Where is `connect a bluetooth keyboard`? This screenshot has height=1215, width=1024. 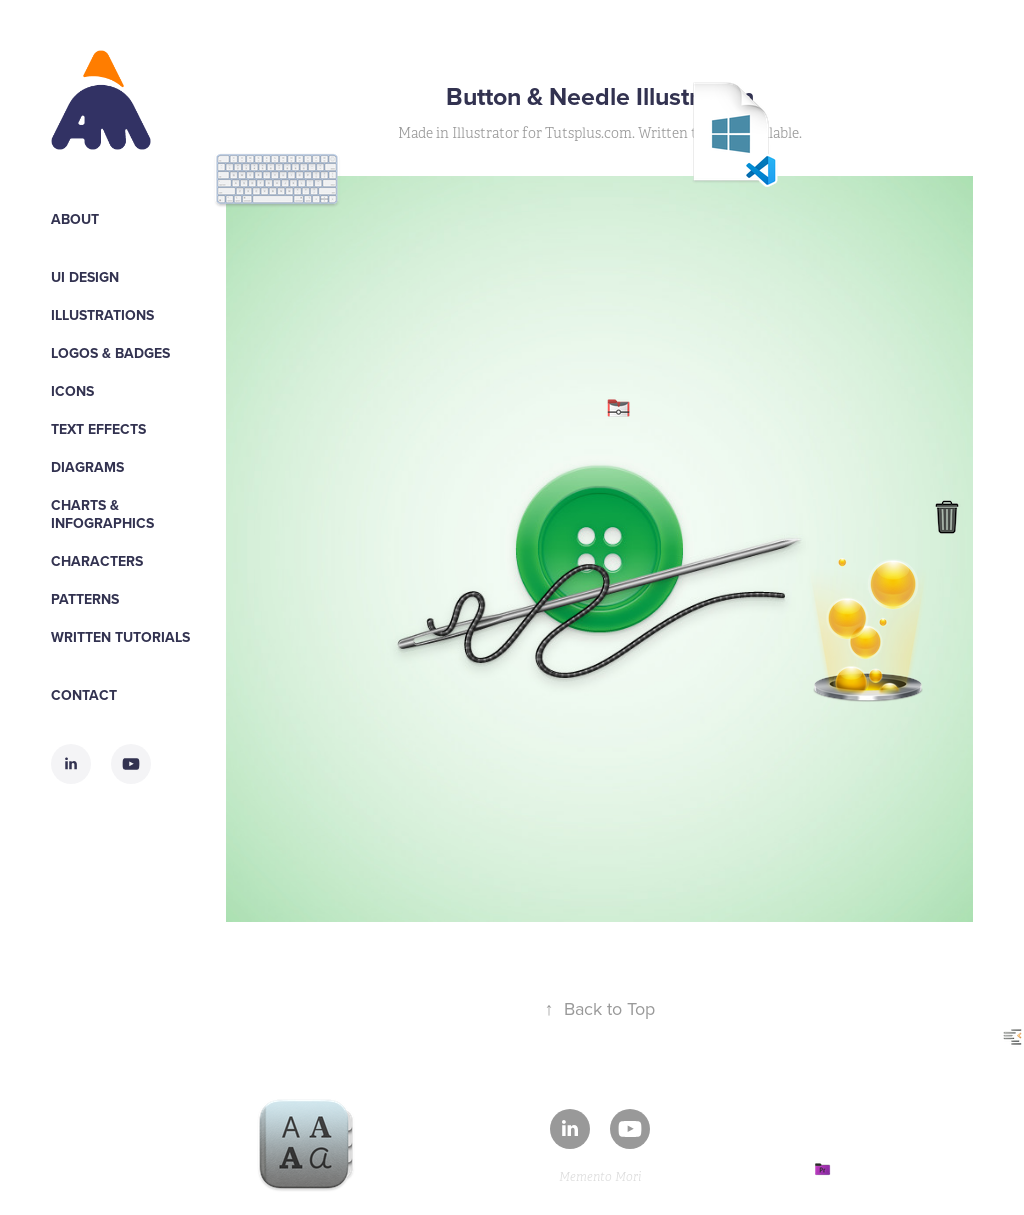
connect a bluetooth keyboard is located at coordinates (277, 179).